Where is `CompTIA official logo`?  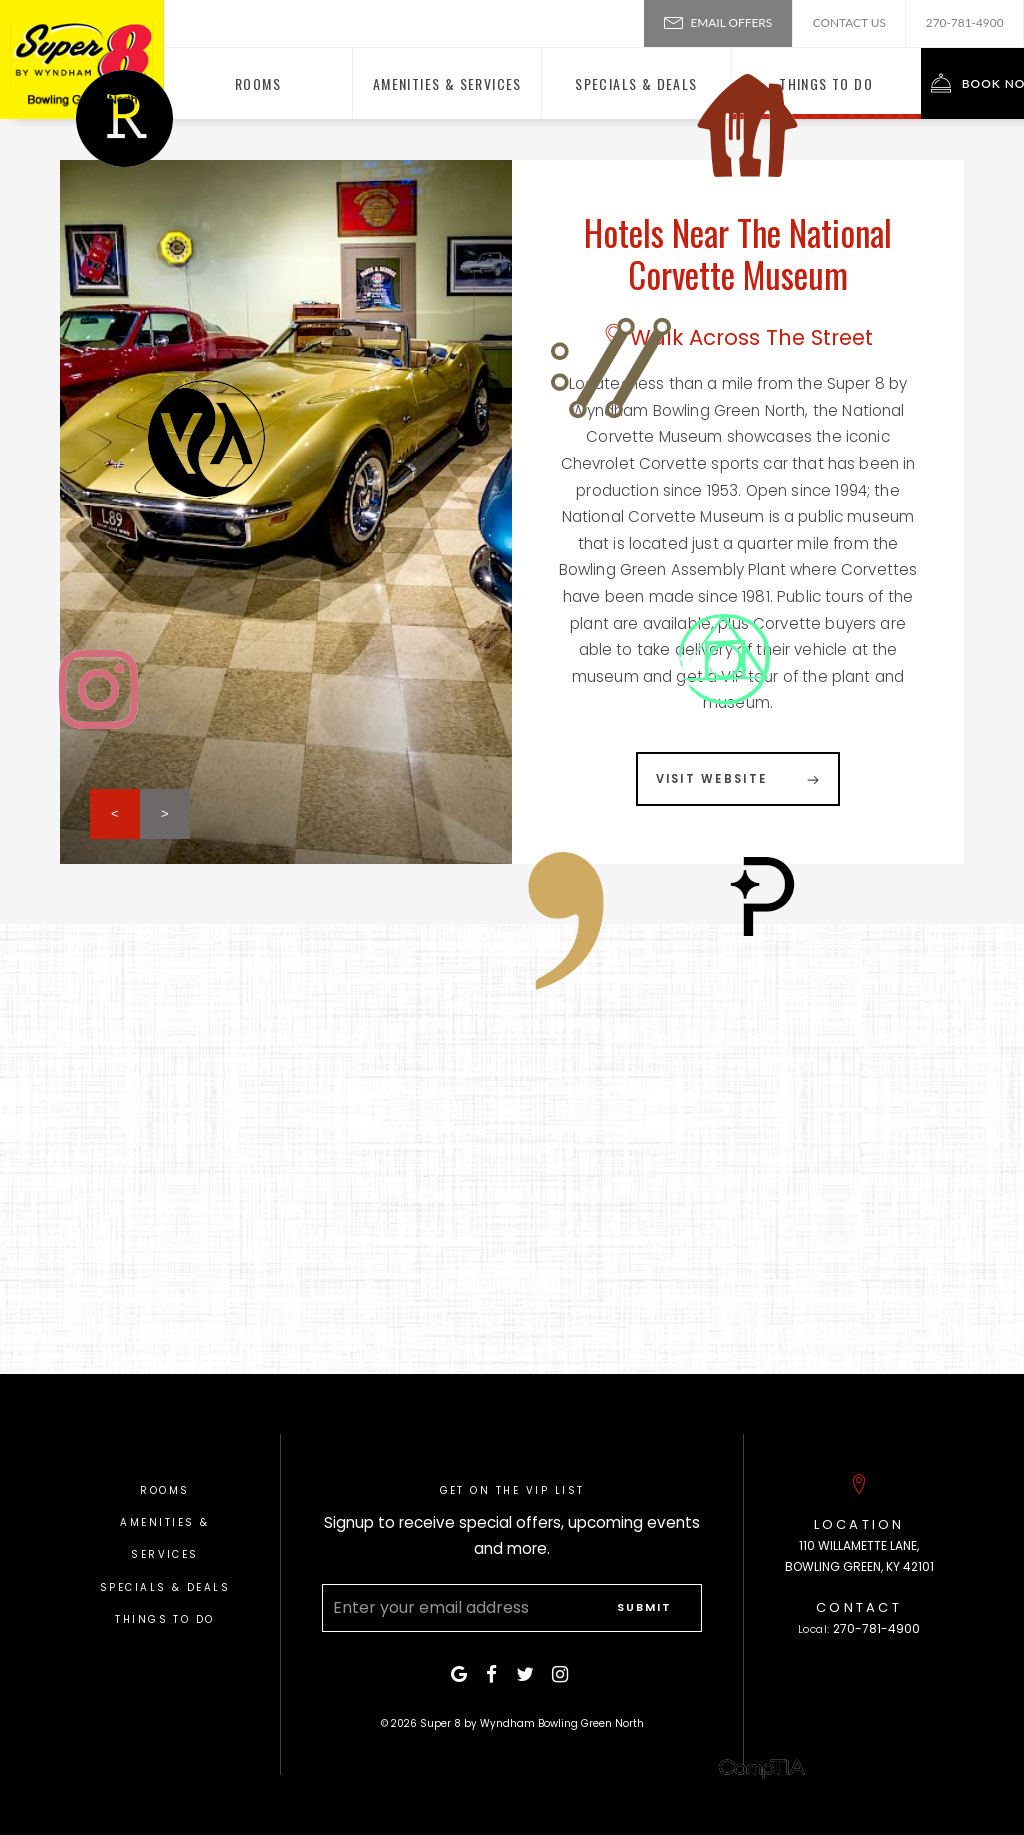
CompTIA official logo is located at coordinates (762, 1769).